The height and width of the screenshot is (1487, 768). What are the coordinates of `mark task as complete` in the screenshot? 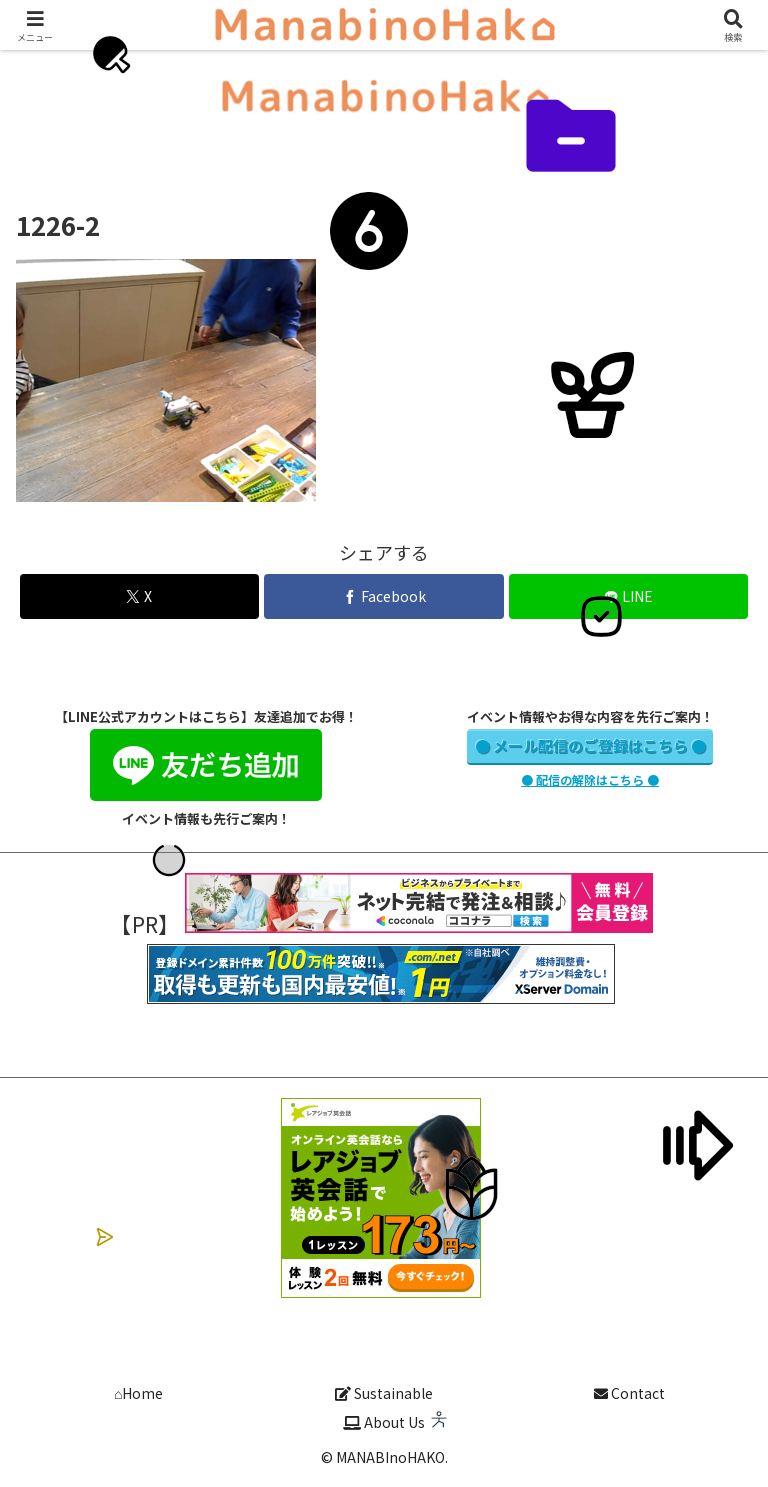 It's located at (601, 616).